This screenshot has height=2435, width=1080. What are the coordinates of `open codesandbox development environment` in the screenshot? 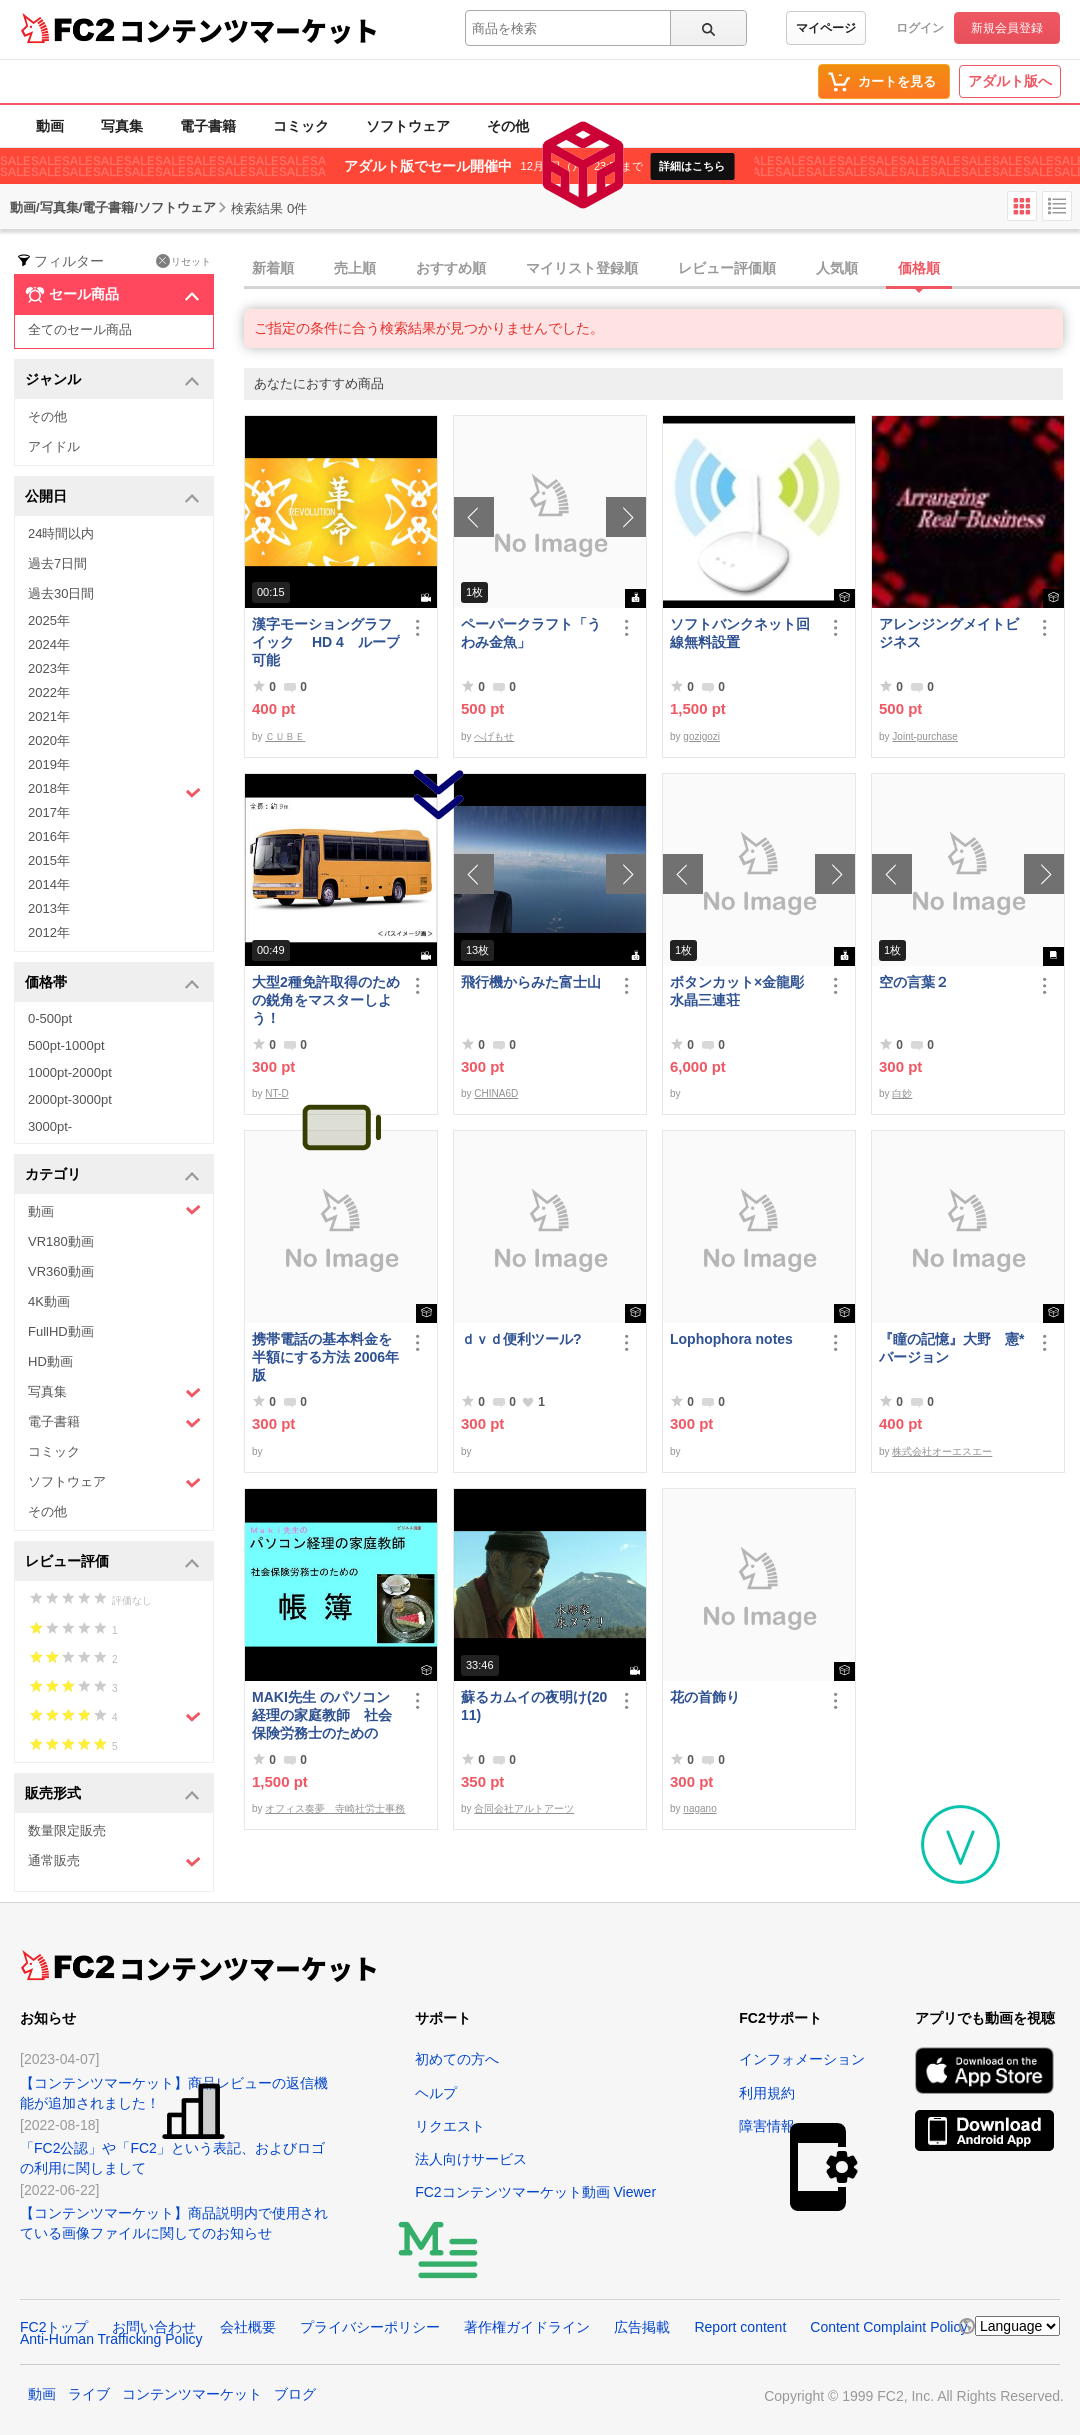 It's located at (583, 165).